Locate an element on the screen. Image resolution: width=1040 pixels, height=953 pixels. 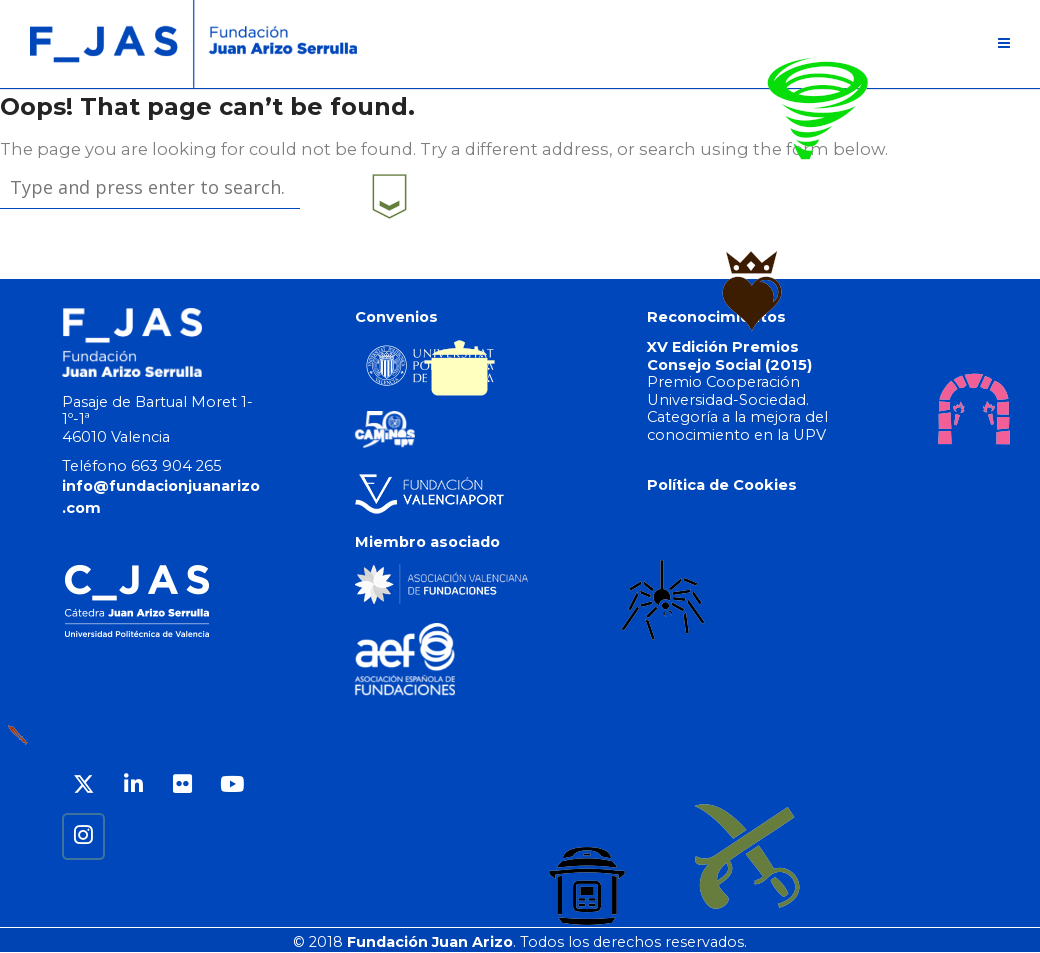
access cooking or recipe features is located at coordinates (459, 367).